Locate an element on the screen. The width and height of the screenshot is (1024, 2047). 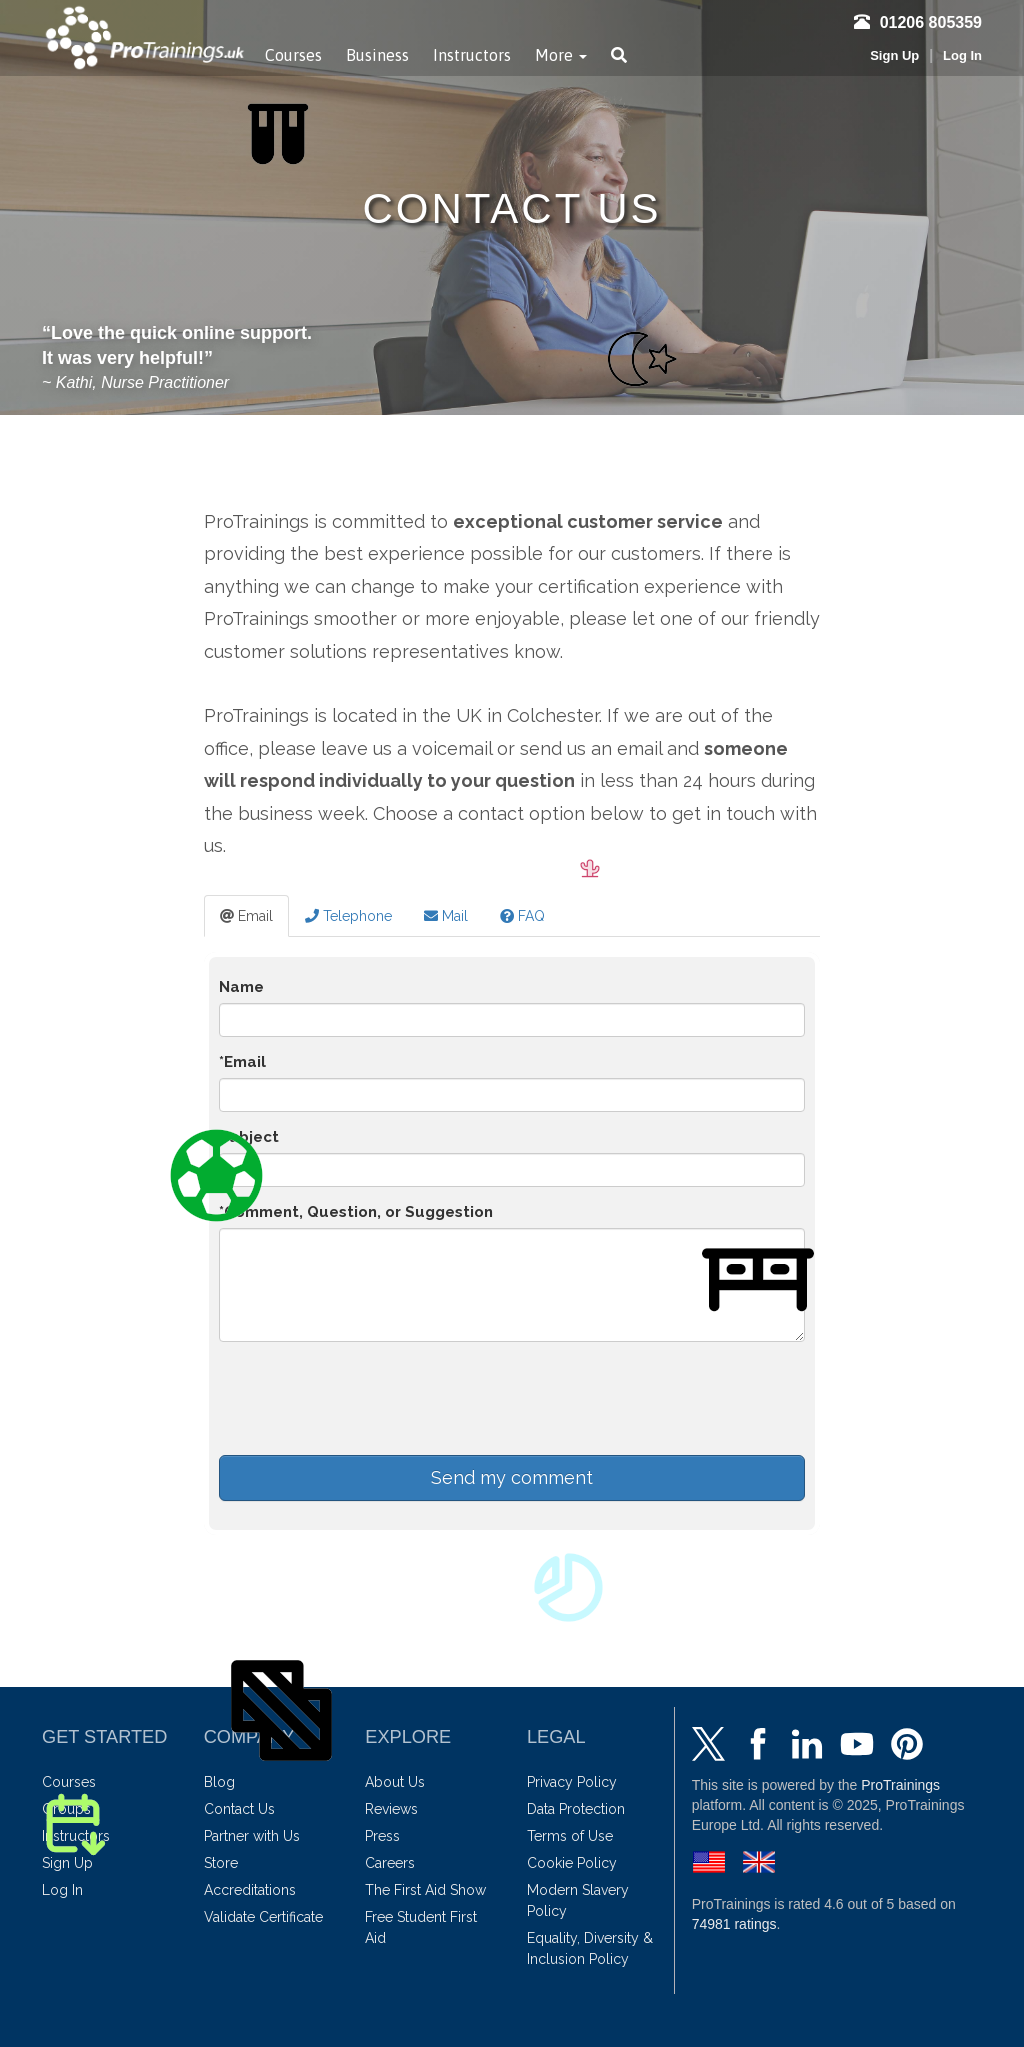
access workspace or desk settings is located at coordinates (758, 1278).